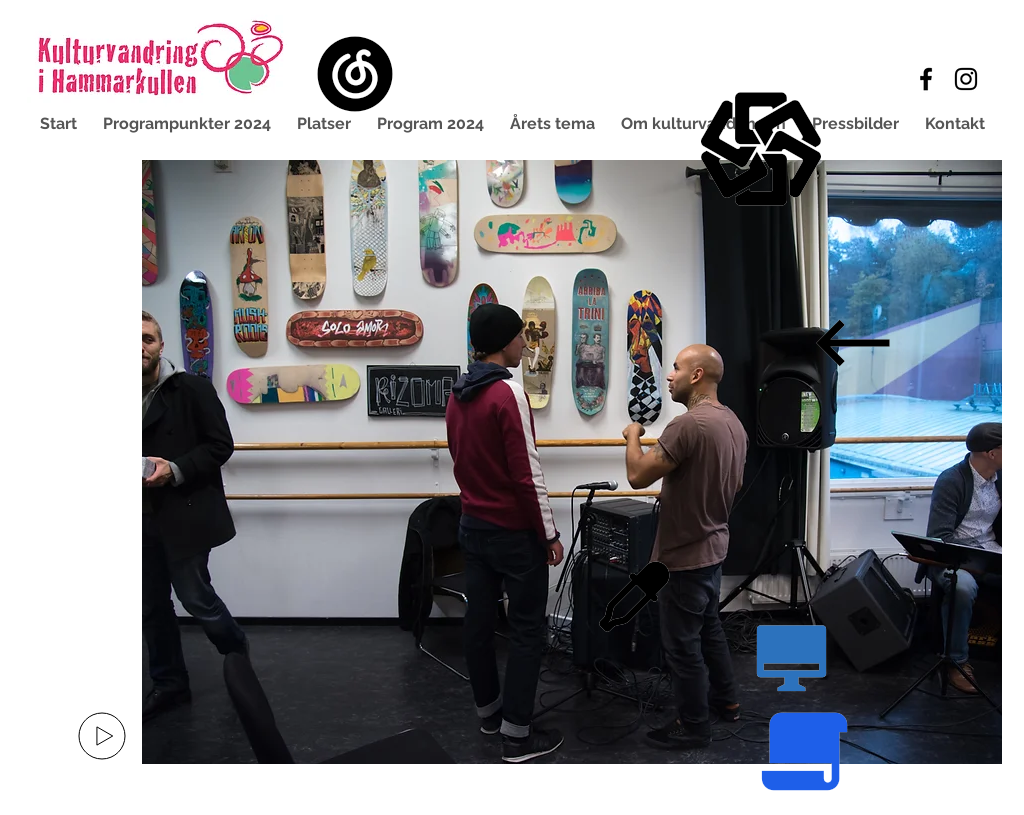 The image size is (1024, 815). Describe the element at coordinates (853, 343) in the screenshot. I see `go back to the previous page` at that location.